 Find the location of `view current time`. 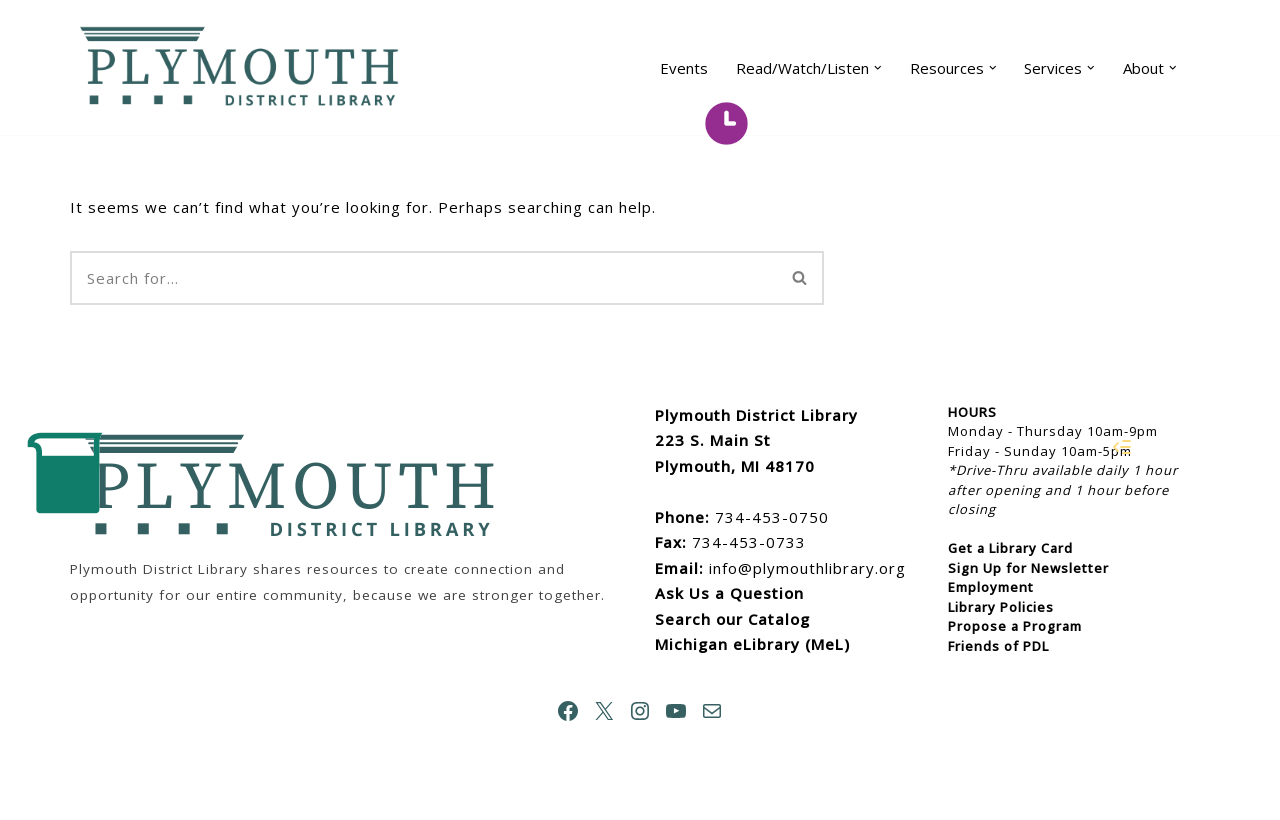

view current time is located at coordinates (726, 123).